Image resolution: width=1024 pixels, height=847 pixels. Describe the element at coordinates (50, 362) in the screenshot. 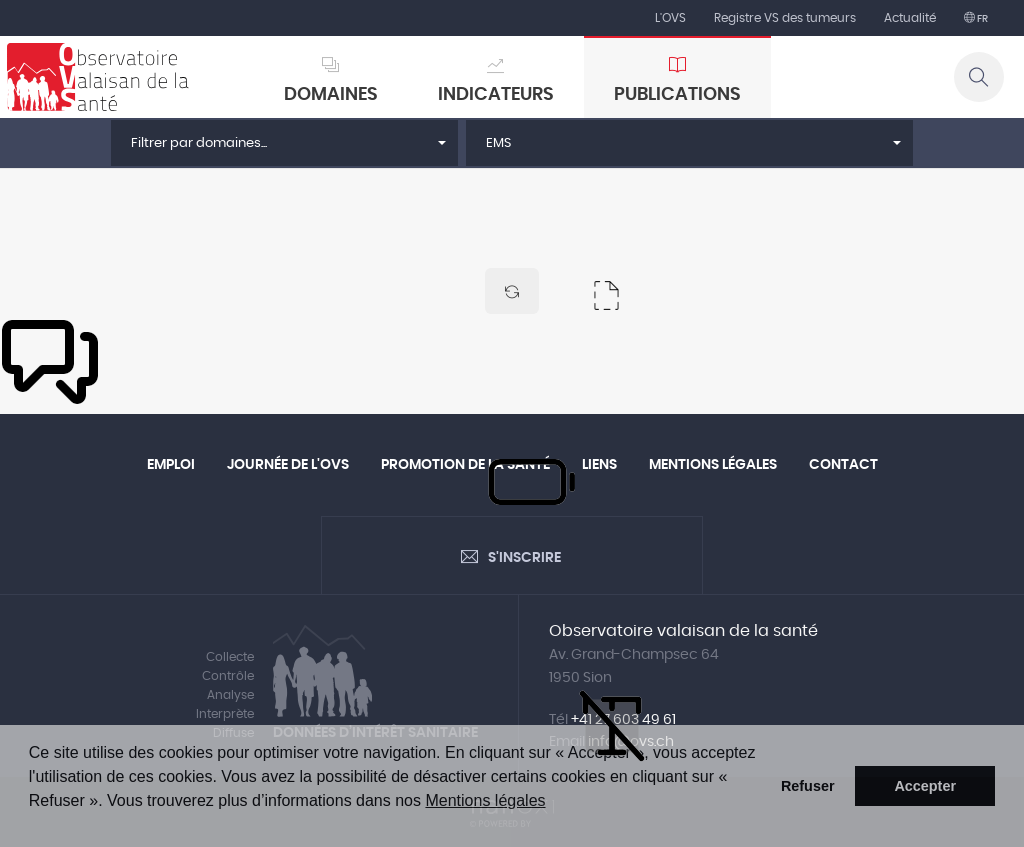

I see `view discussion thread` at that location.